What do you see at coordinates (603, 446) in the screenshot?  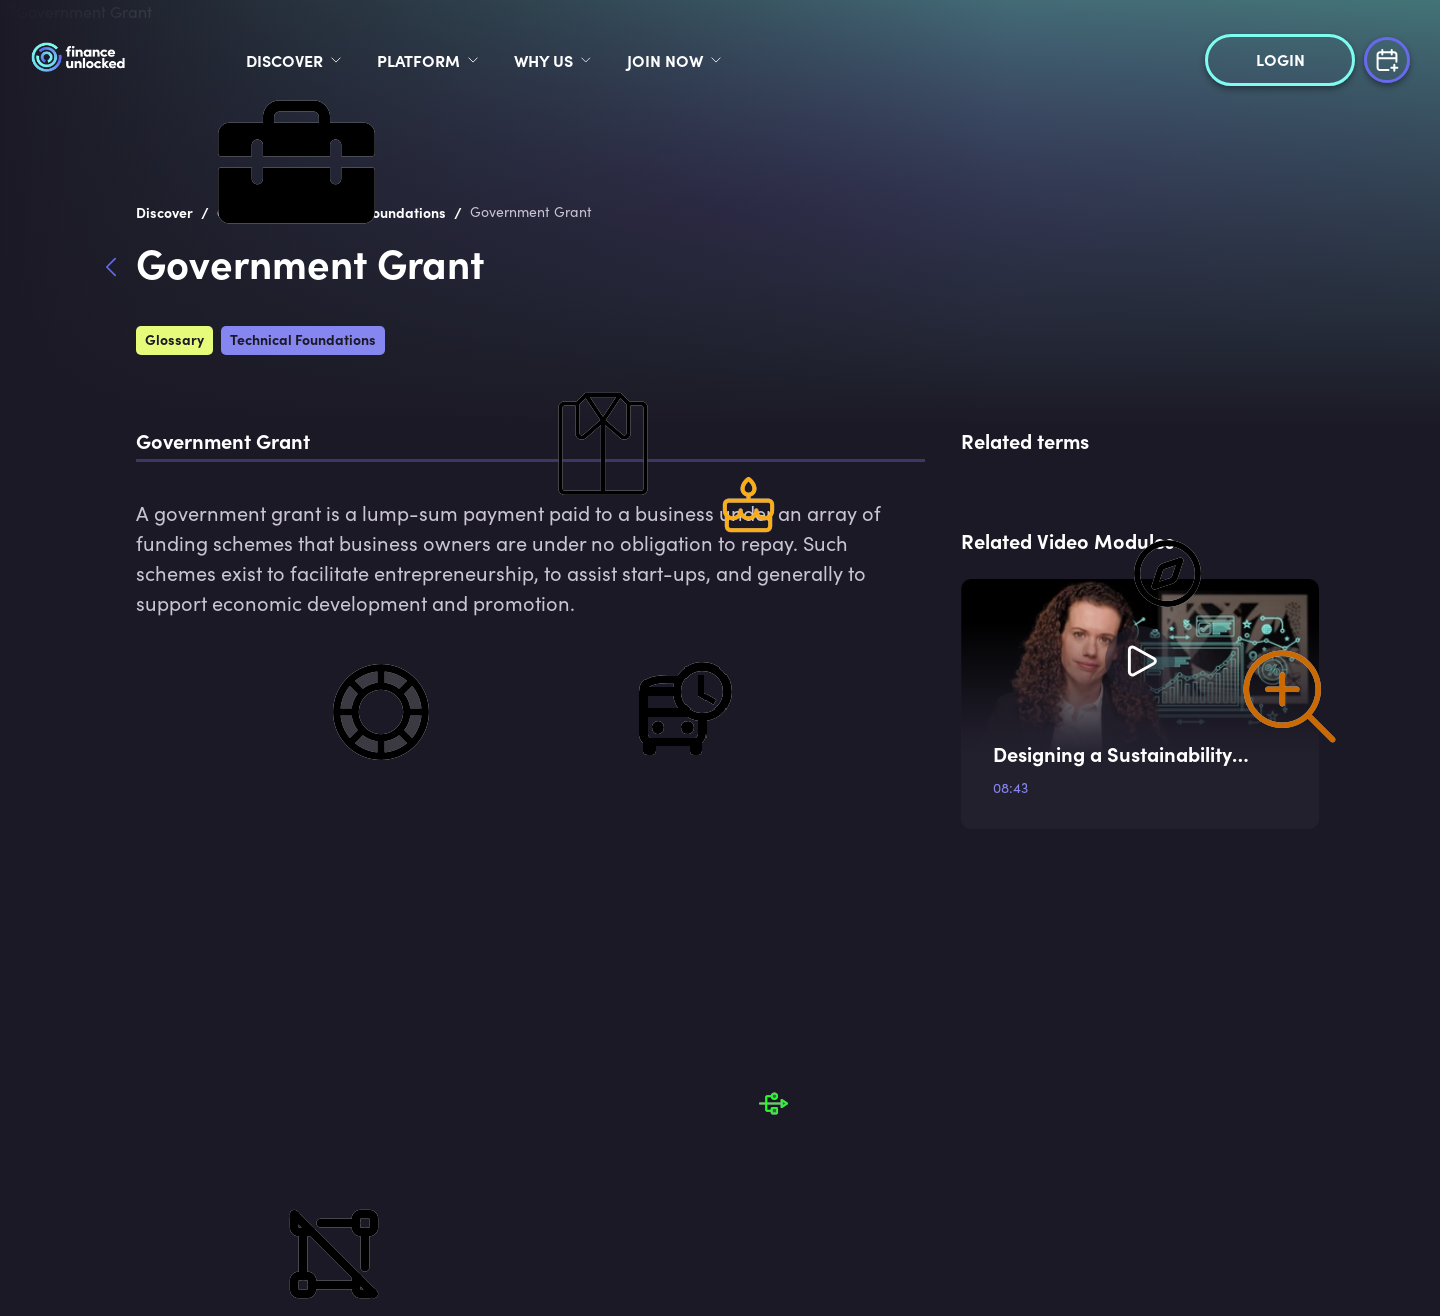 I see `view clothing or apparel items` at bounding box center [603, 446].